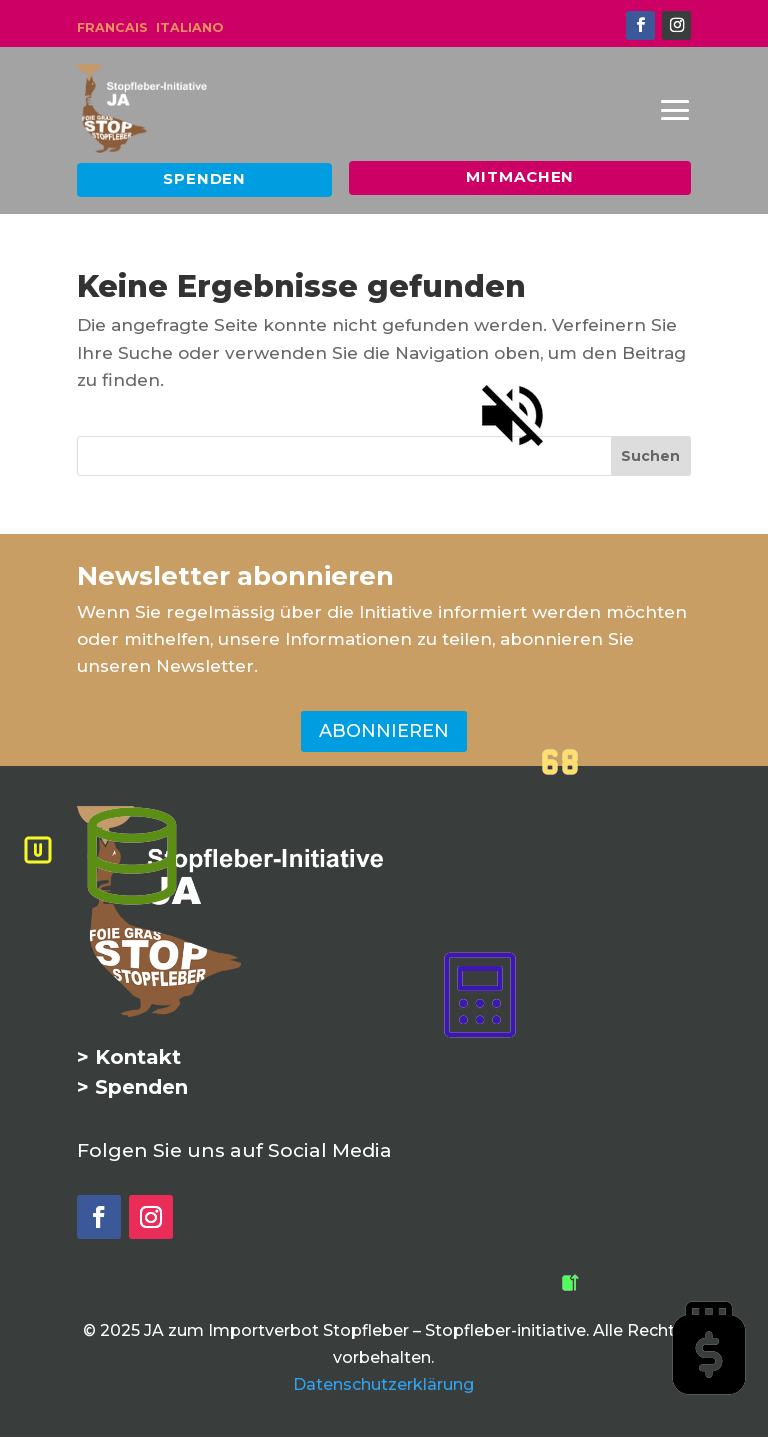 Image resolution: width=768 pixels, height=1437 pixels. Describe the element at coordinates (709, 1348) in the screenshot. I see `leave a tip or donation` at that location.